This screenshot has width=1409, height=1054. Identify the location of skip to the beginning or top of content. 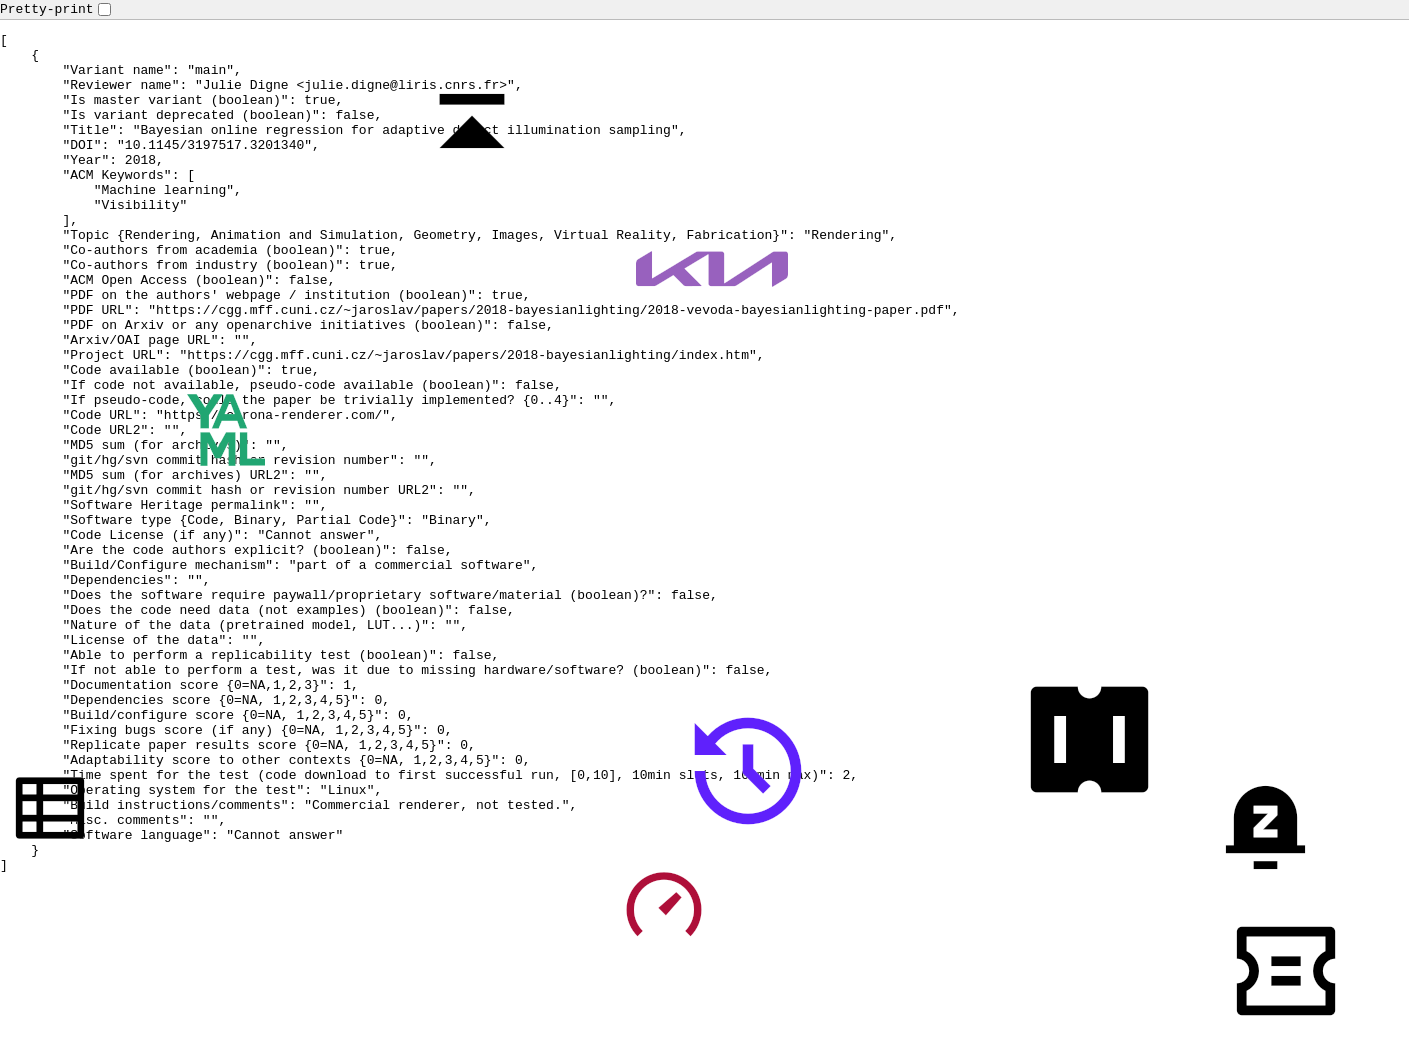
(472, 121).